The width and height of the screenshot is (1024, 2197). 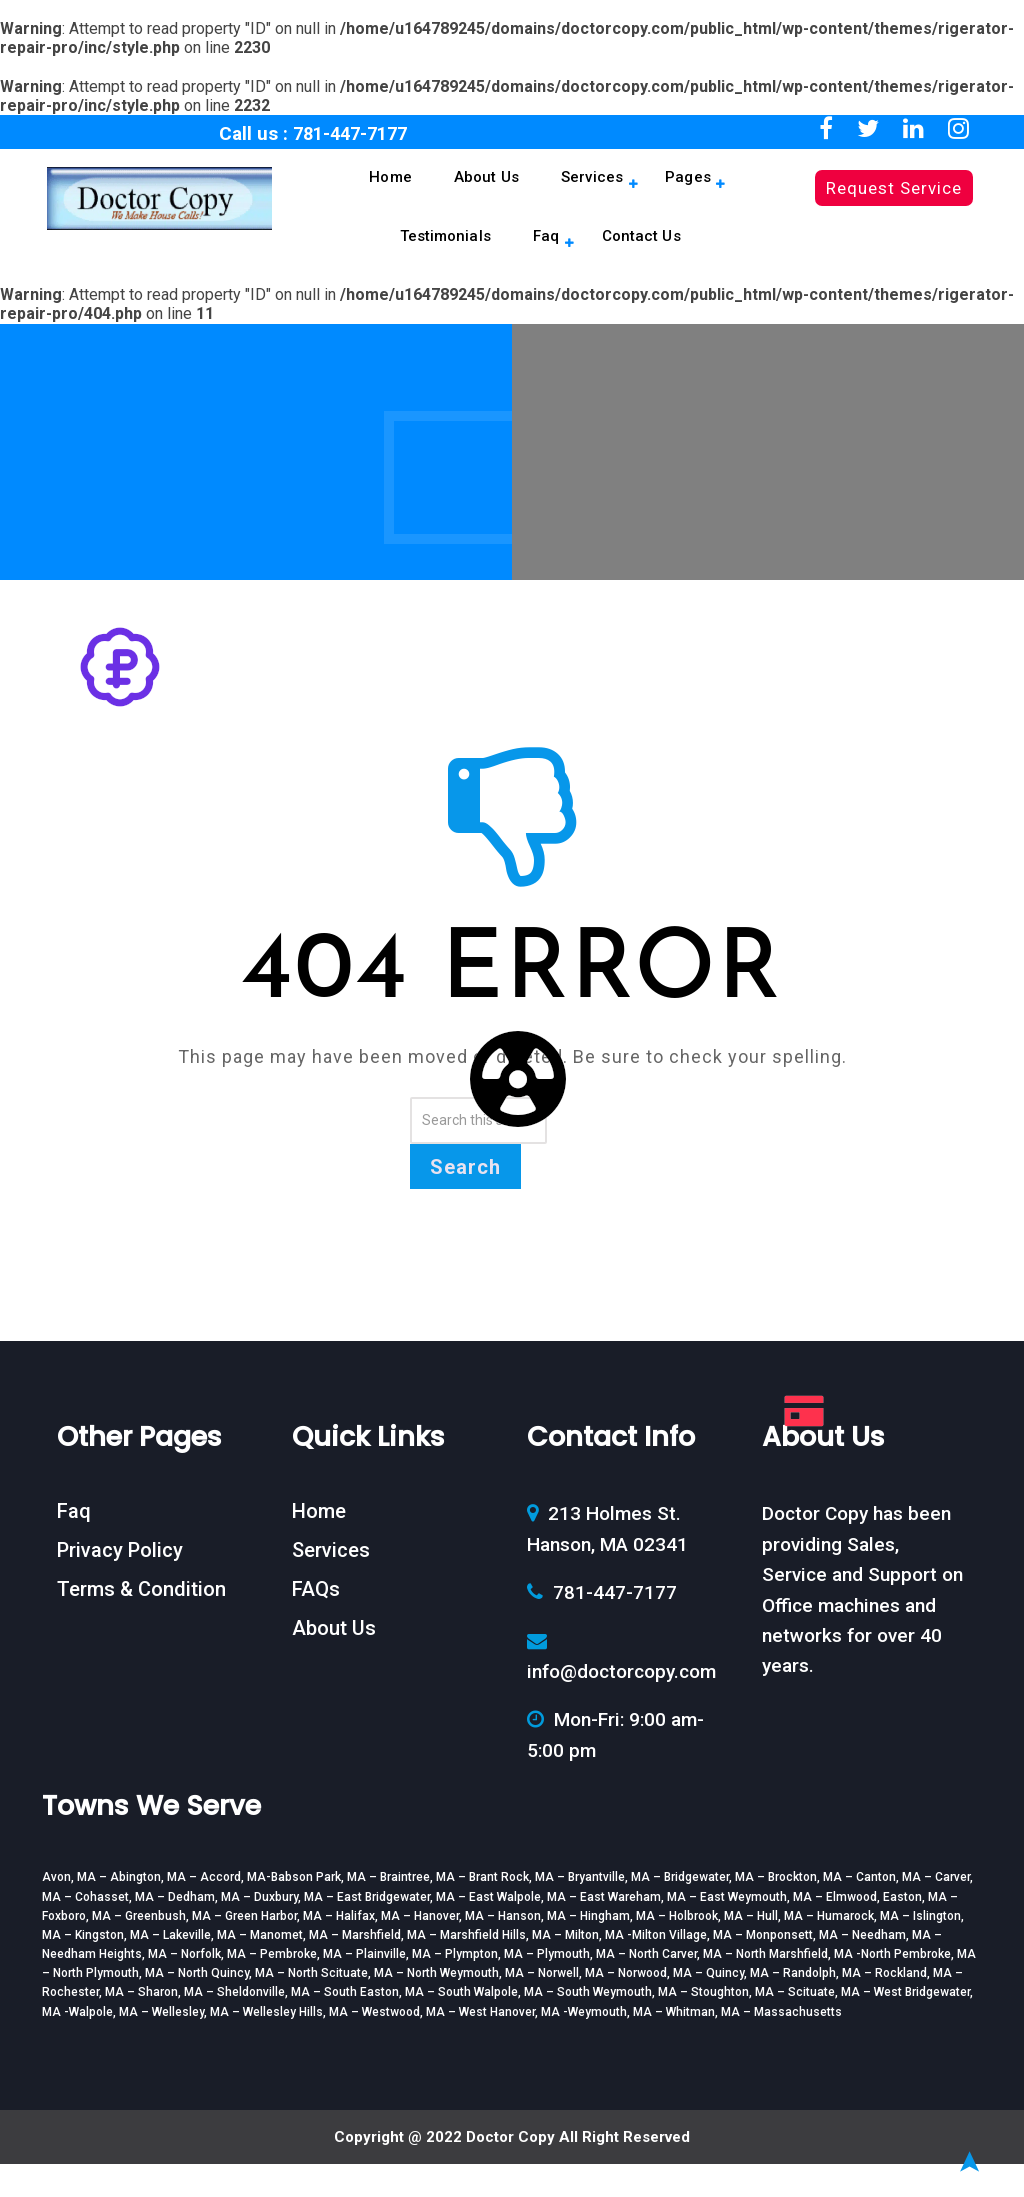 What do you see at coordinates (120, 667) in the screenshot?
I see `indicates russian ruble currency or payment option` at bounding box center [120, 667].